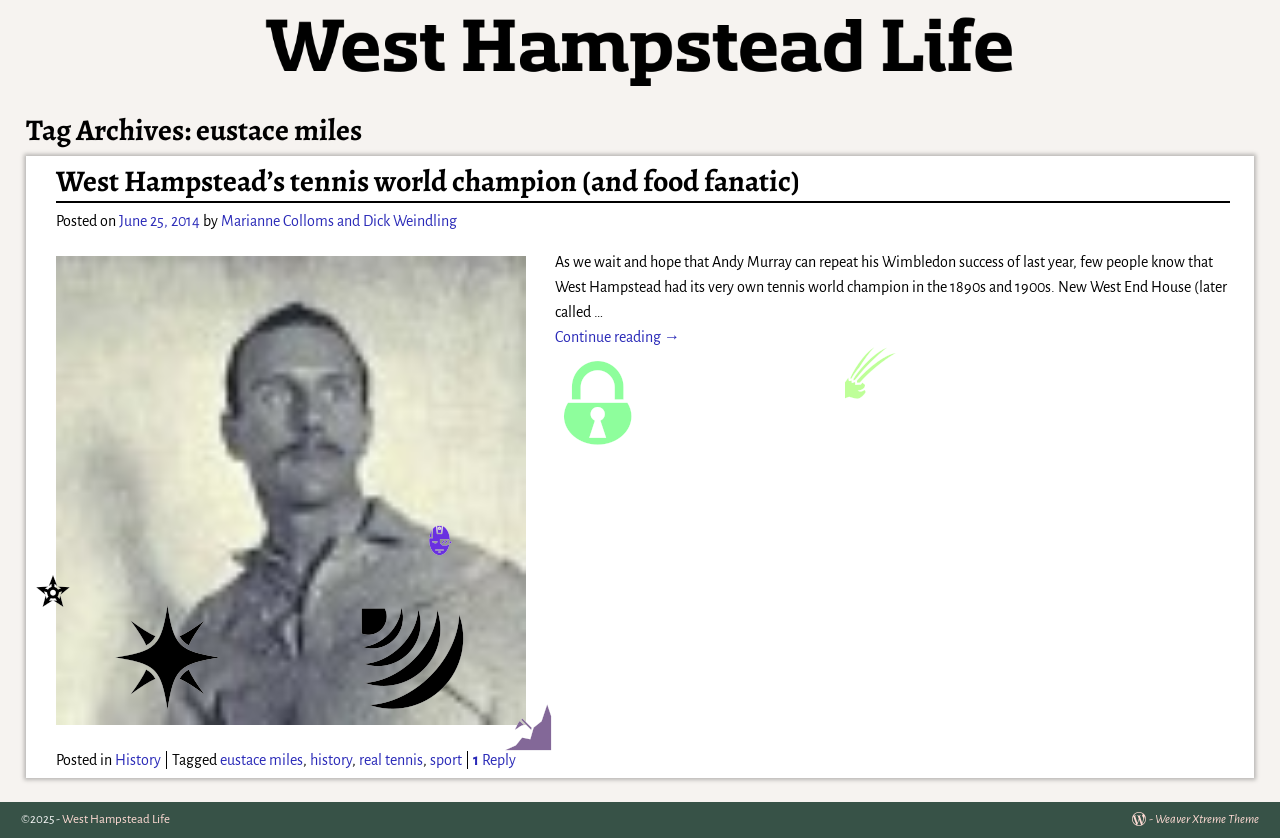  What do you see at coordinates (167, 657) in the screenshot?
I see `navigate using compass or directional guide` at bounding box center [167, 657].